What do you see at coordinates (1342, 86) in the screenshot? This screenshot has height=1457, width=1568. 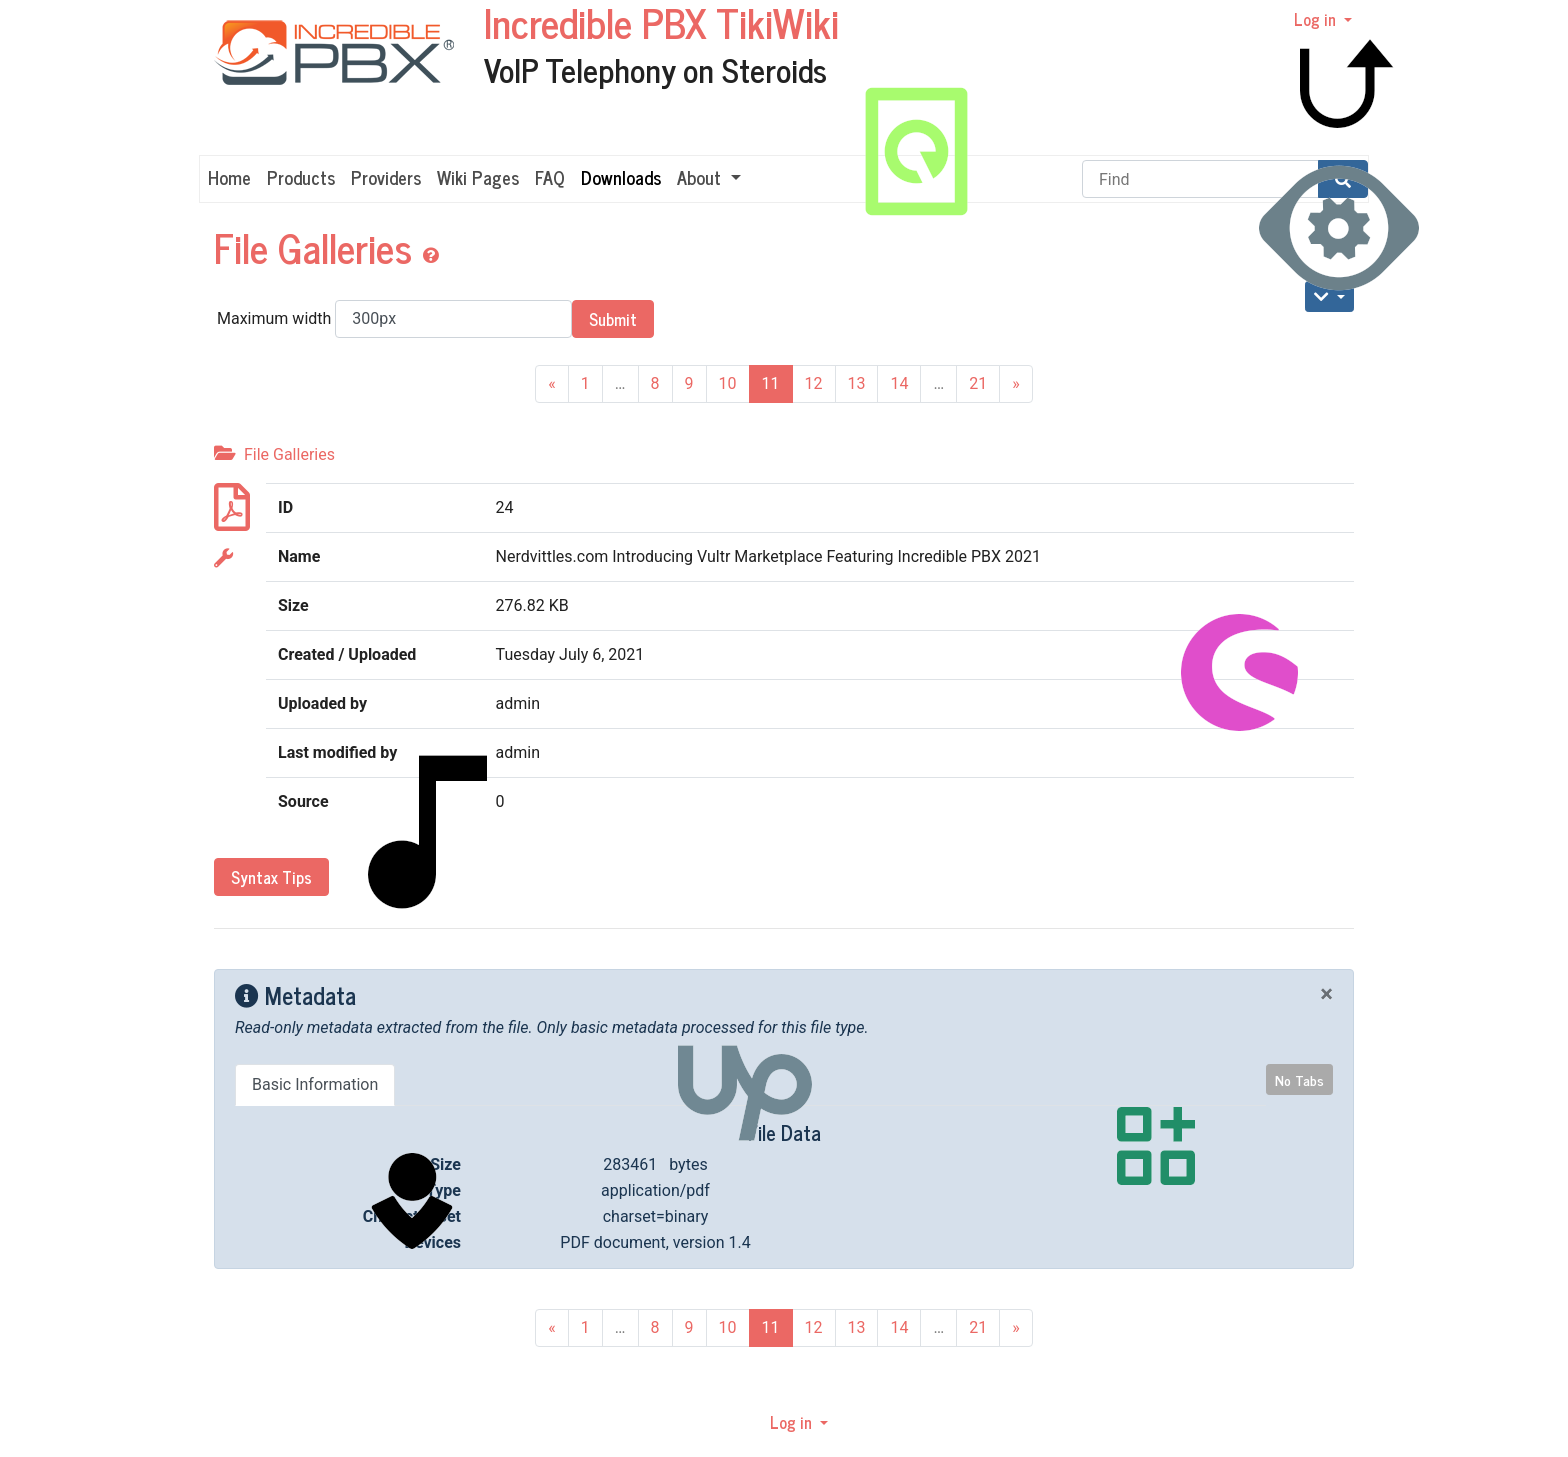 I see `redo or repeat the last action` at bounding box center [1342, 86].